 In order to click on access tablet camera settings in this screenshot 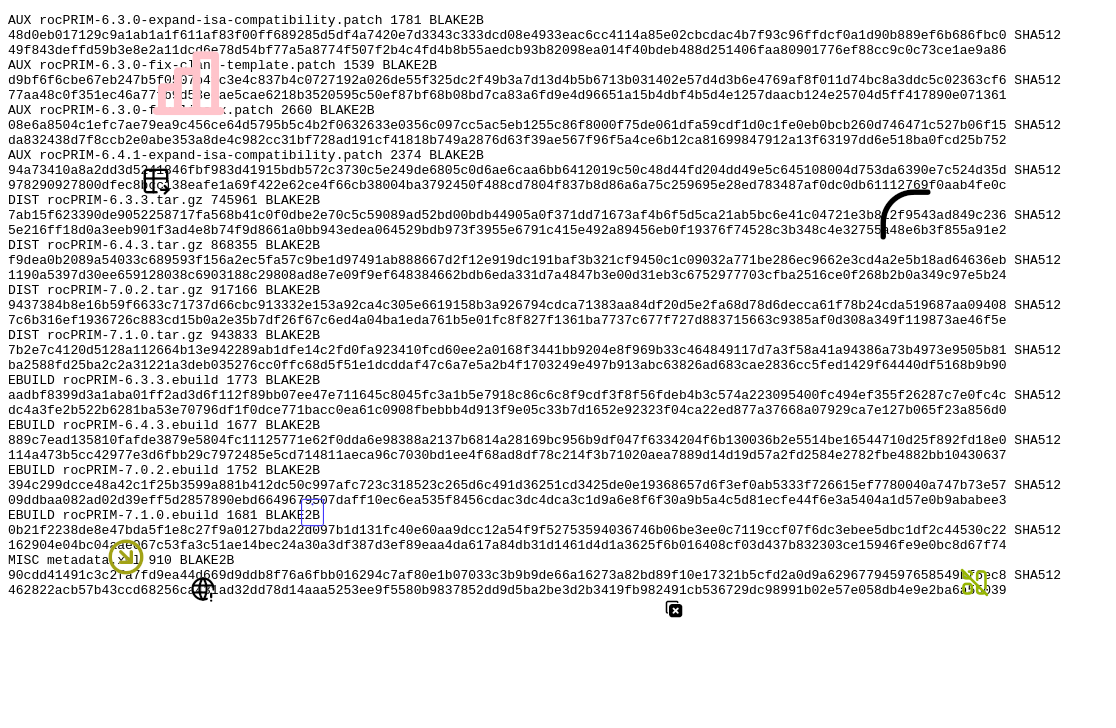, I will do `click(312, 512)`.